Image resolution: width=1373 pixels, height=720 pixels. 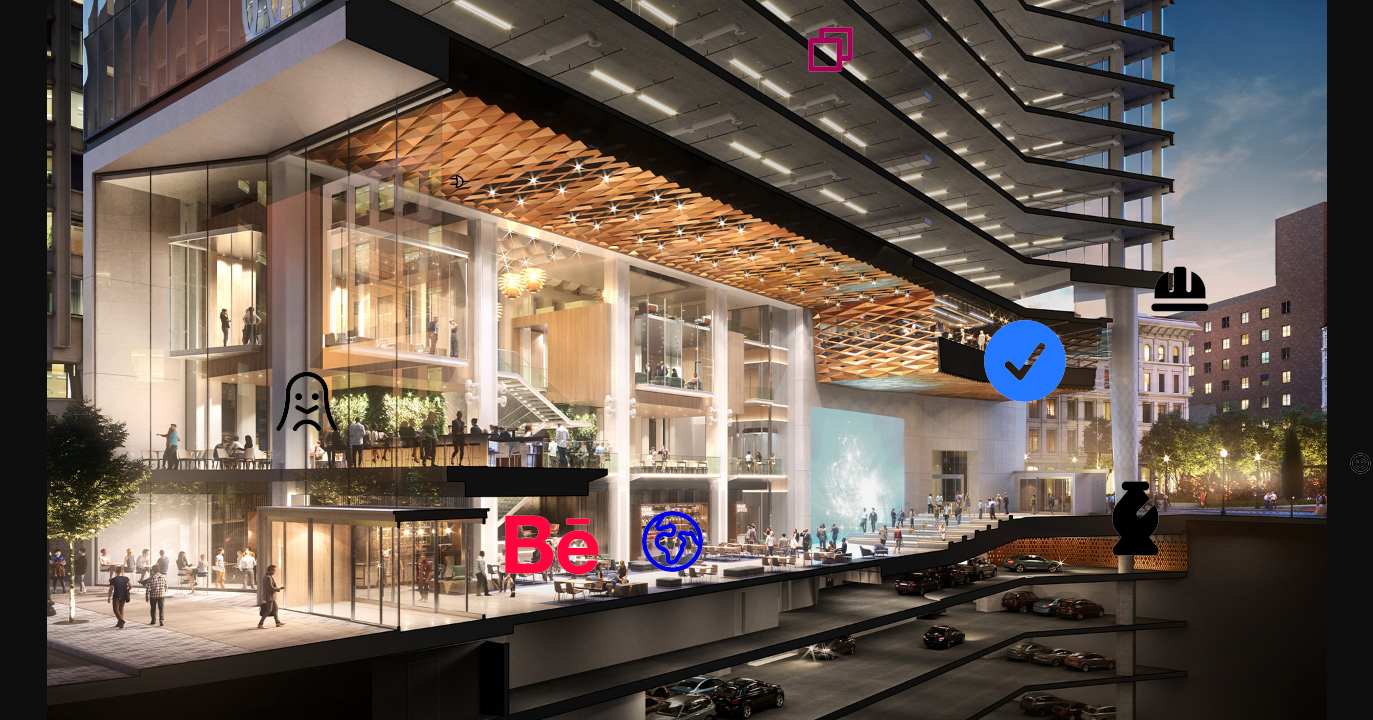 What do you see at coordinates (552, 545) in the screenshot?
I see `visit behance portfolio` at bounding box center [552, 545].